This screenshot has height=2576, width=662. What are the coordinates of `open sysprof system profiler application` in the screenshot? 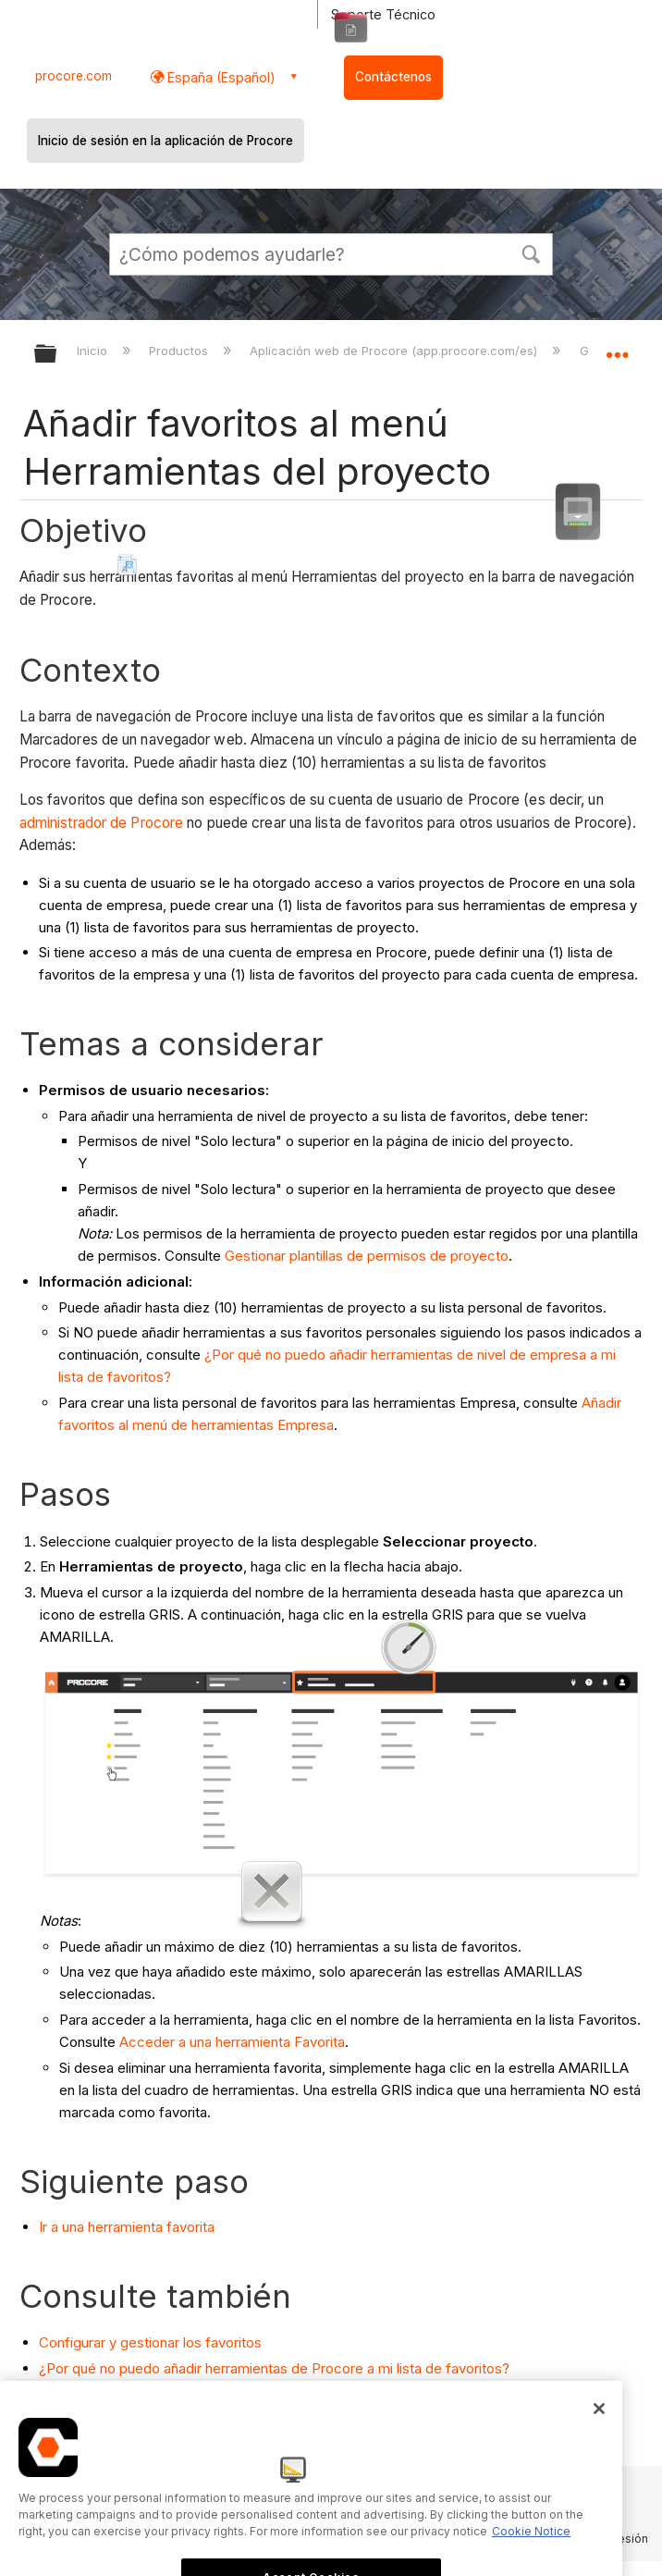 It's located at (409, 1647).